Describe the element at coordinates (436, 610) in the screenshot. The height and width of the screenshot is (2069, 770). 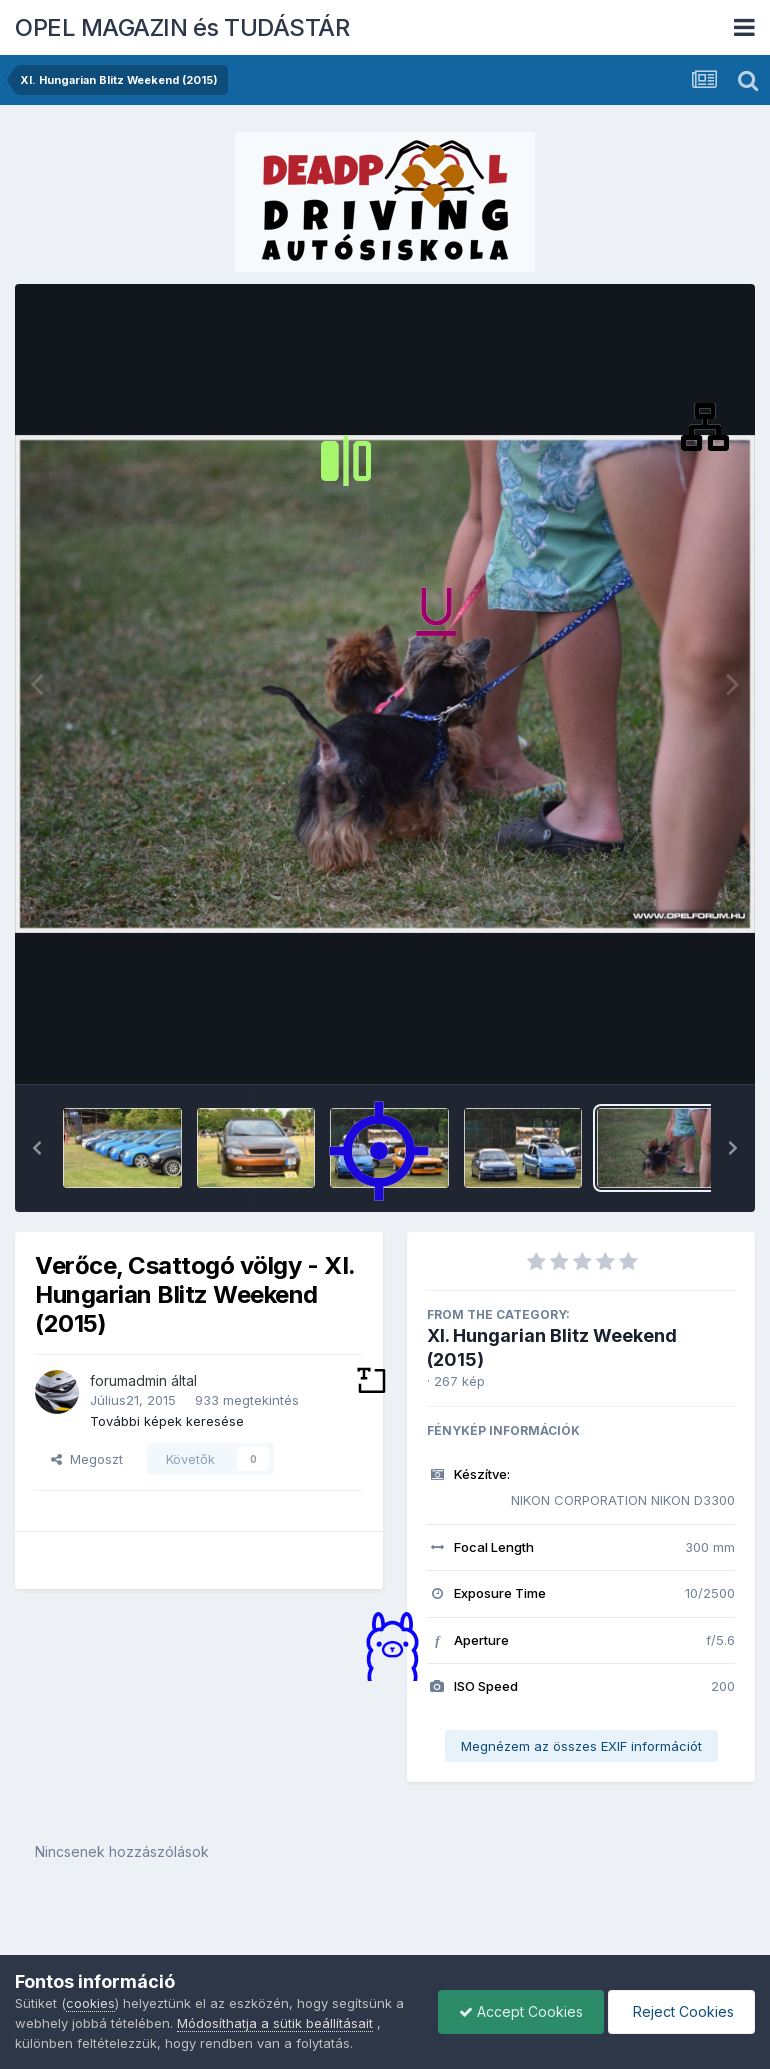
I see `apply underline formatting to selected text` at that location.